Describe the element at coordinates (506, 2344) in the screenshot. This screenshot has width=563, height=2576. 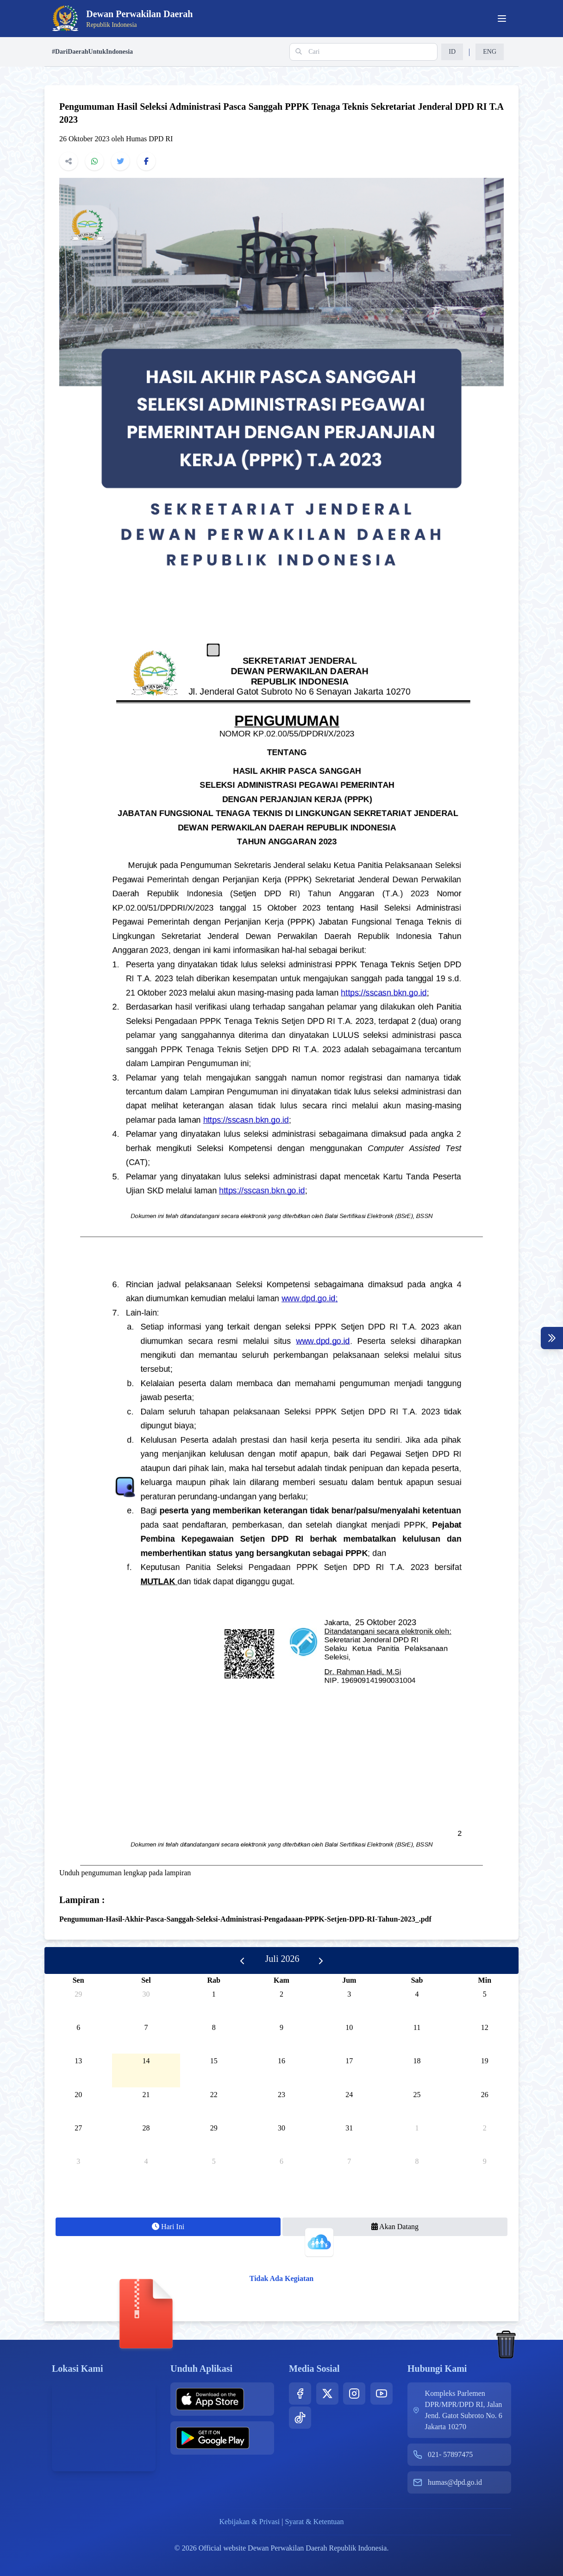
I see `view deleted emails in trash folder` at that location.